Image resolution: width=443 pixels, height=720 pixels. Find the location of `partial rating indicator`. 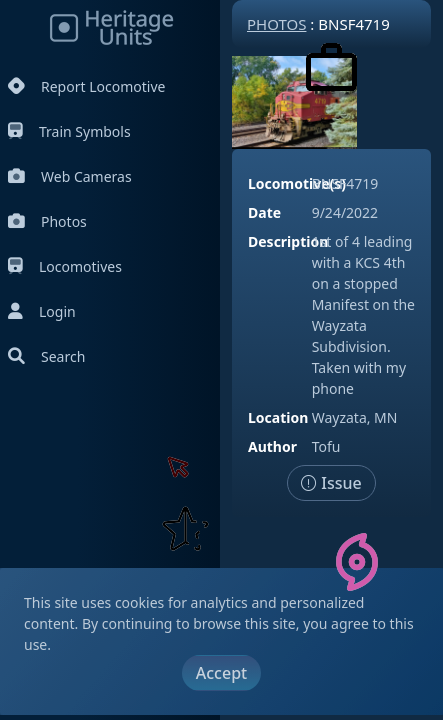

partial rating indicator is located at coordinates (185, 529).